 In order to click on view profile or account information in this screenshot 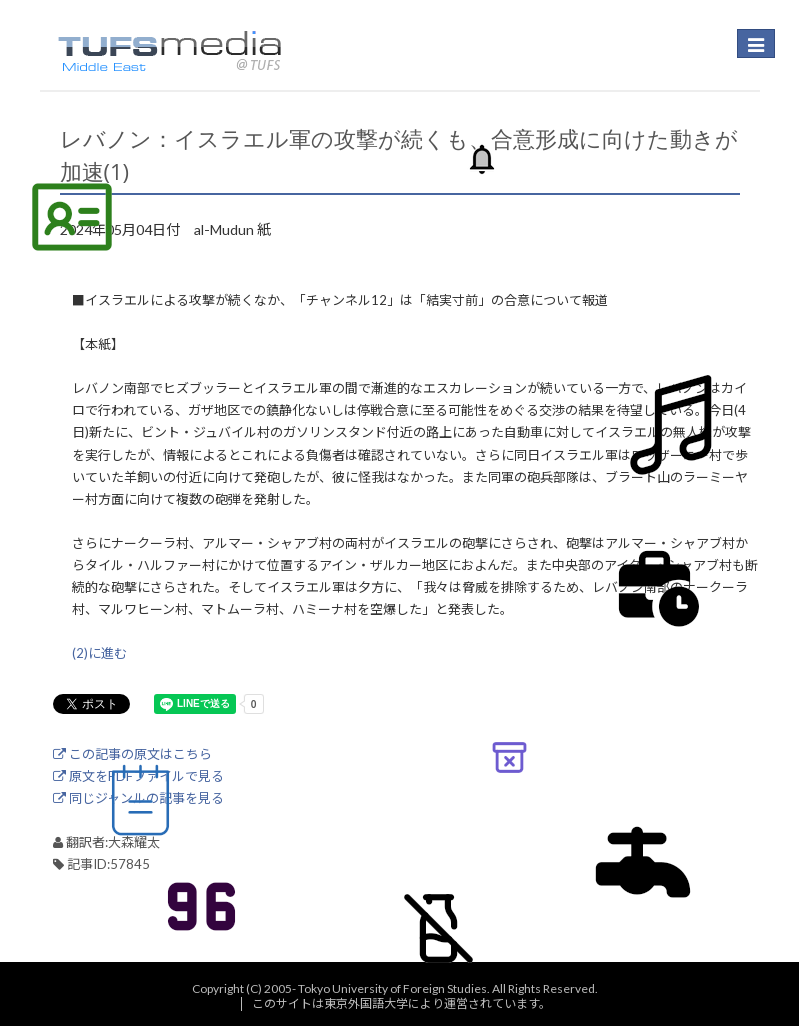, I will do `click(72, 217)`.